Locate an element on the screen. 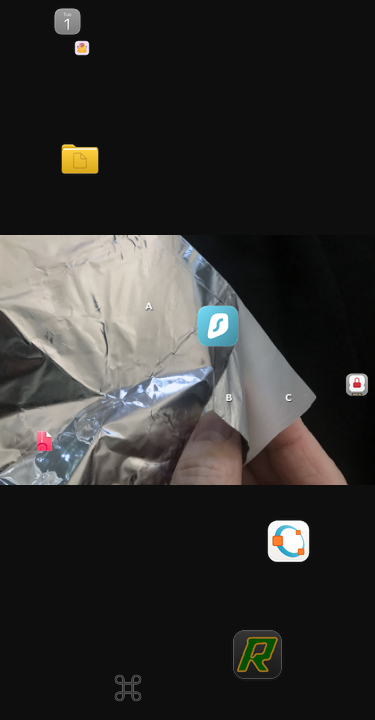 The image size is (375, 720). command key symbol on mac keyboards is located at coordinates (128, 688).